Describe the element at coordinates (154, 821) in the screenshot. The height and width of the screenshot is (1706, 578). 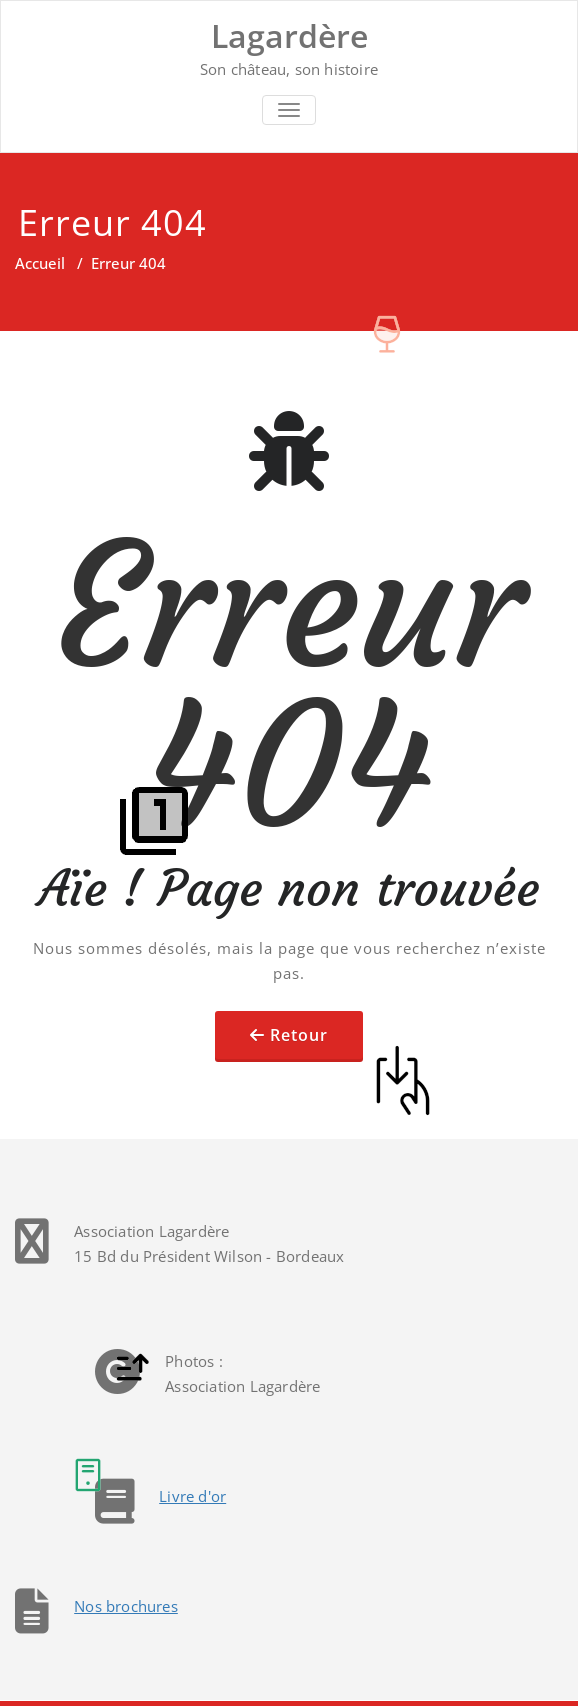
I see `indicates first item in a numbered sequence` at that location.